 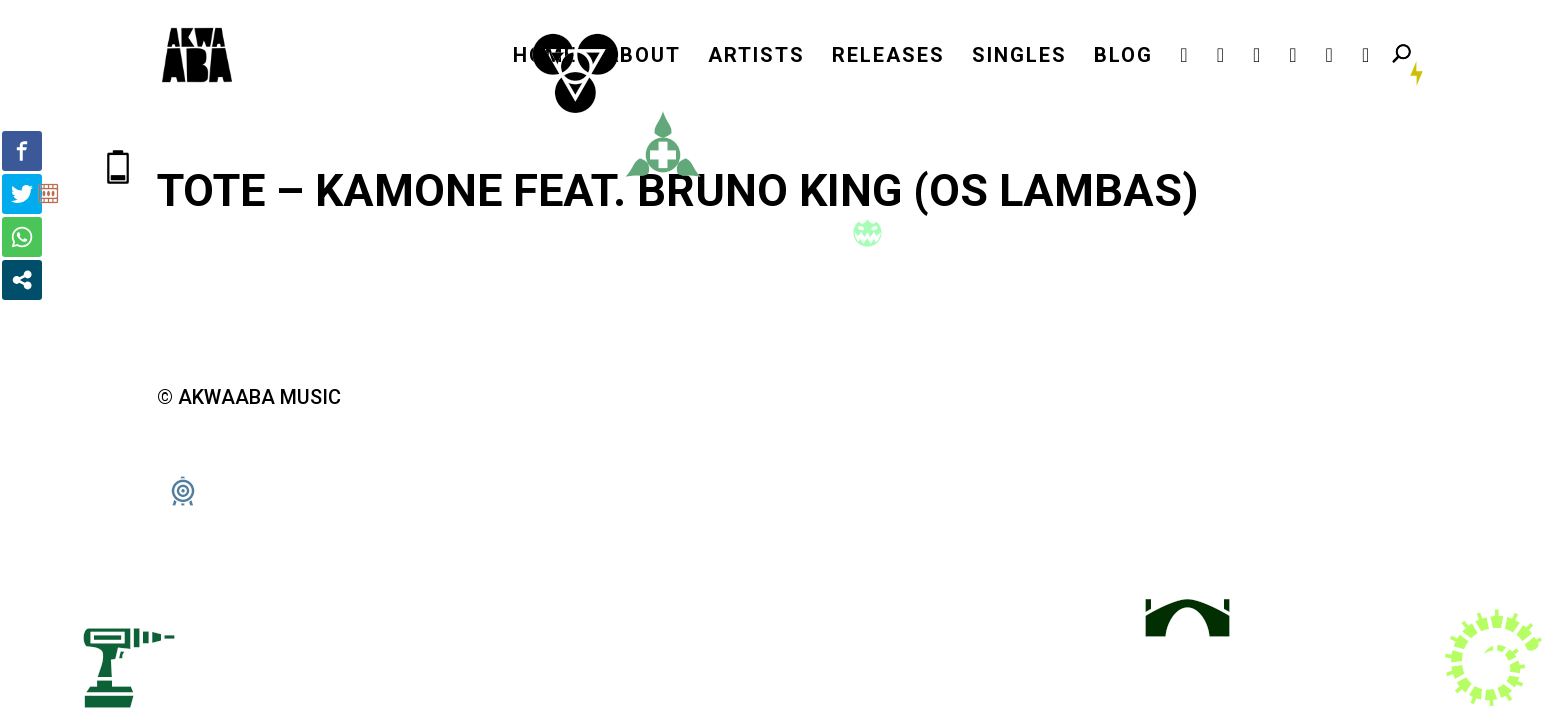 What do you see at coordinates (129, 668) in the screenshot?
I see `power tools or hardware category` at bounding box center [129, 668].